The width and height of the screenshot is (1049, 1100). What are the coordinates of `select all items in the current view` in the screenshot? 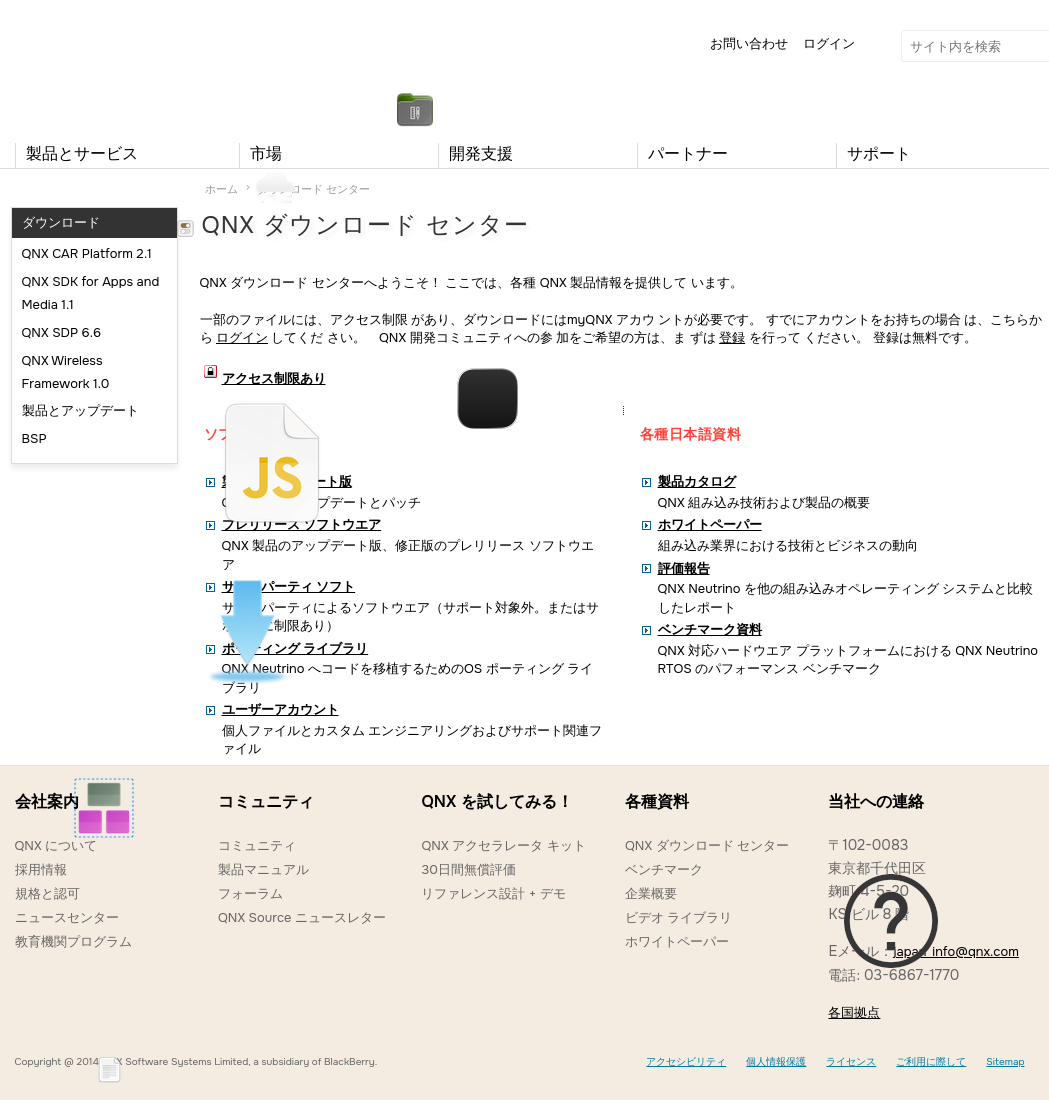 It's located at (104, 808).